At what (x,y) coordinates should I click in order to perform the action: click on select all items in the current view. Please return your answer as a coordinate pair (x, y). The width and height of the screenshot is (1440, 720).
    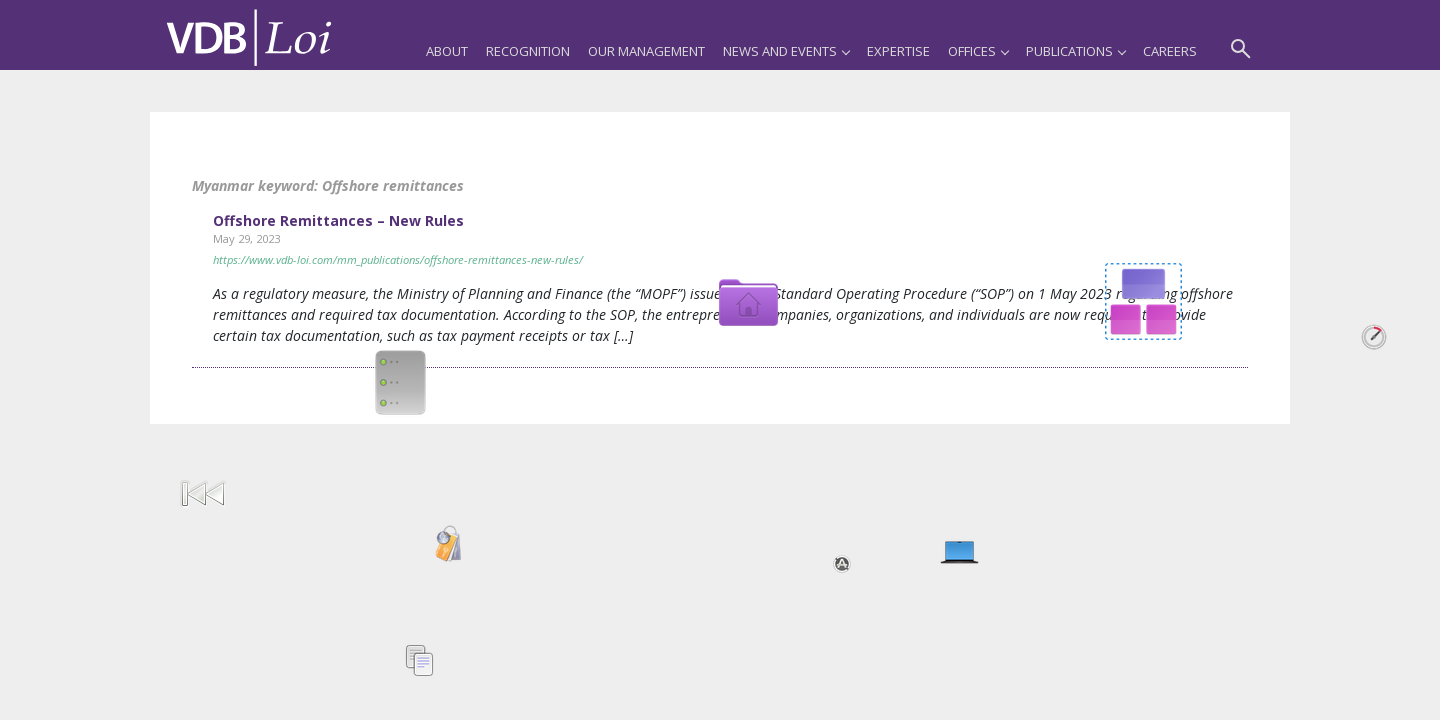
    Looking at the image, I should click on (1143, 301).